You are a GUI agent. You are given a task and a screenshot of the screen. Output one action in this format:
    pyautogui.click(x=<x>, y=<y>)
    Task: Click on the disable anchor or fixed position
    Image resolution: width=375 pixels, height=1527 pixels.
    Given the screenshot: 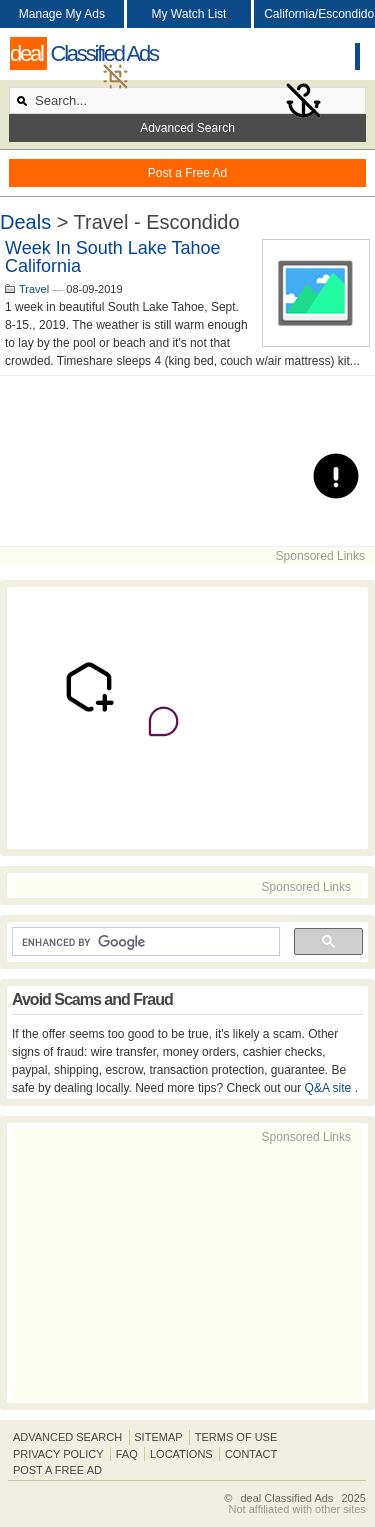 What is the action you would take?
    pyautogui.click(x=303, y=100)
    